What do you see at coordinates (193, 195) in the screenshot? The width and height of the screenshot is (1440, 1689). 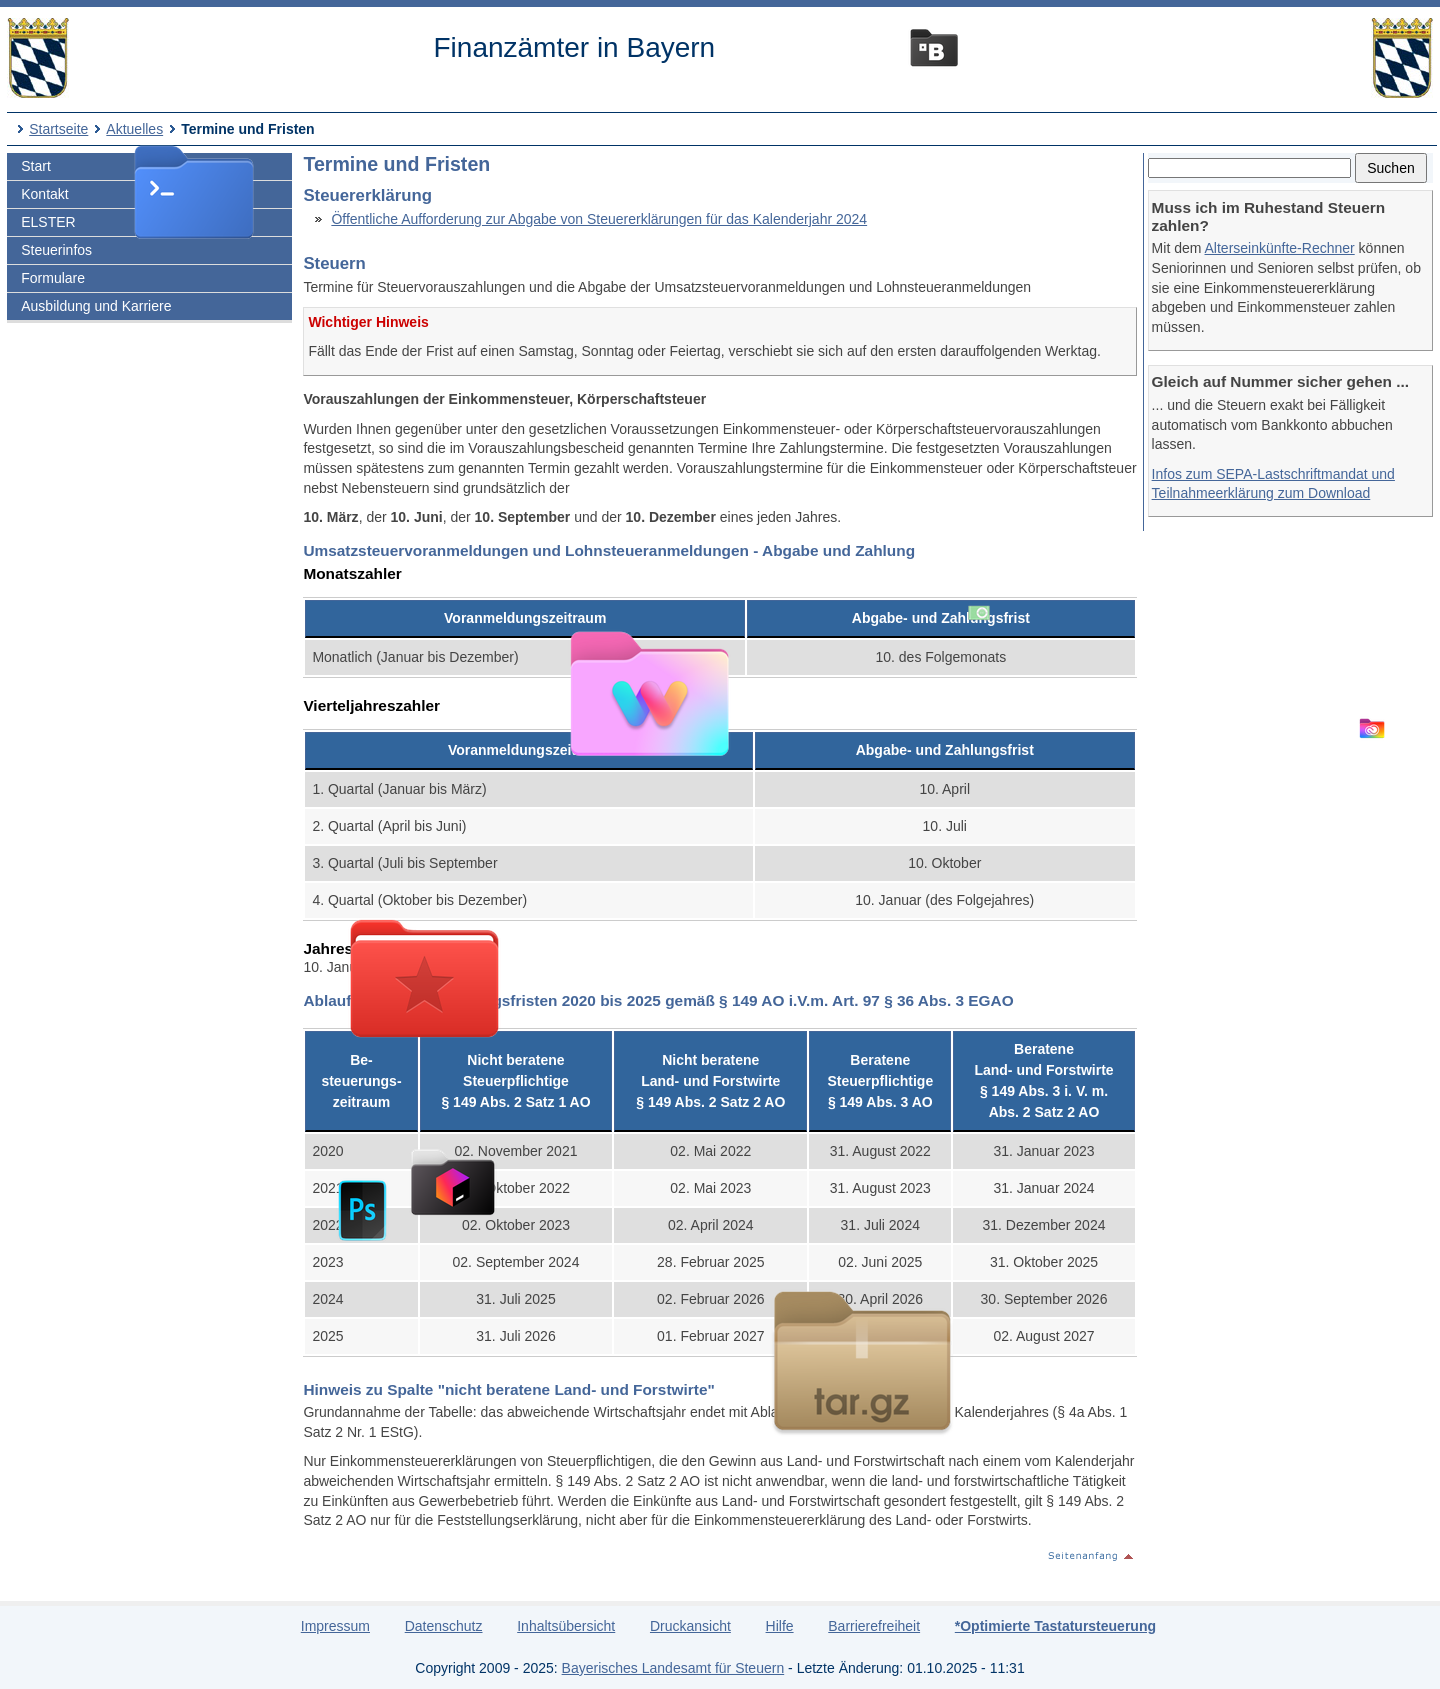 I see `open folder containing powershell scripts` at bounding box center [193, 195].